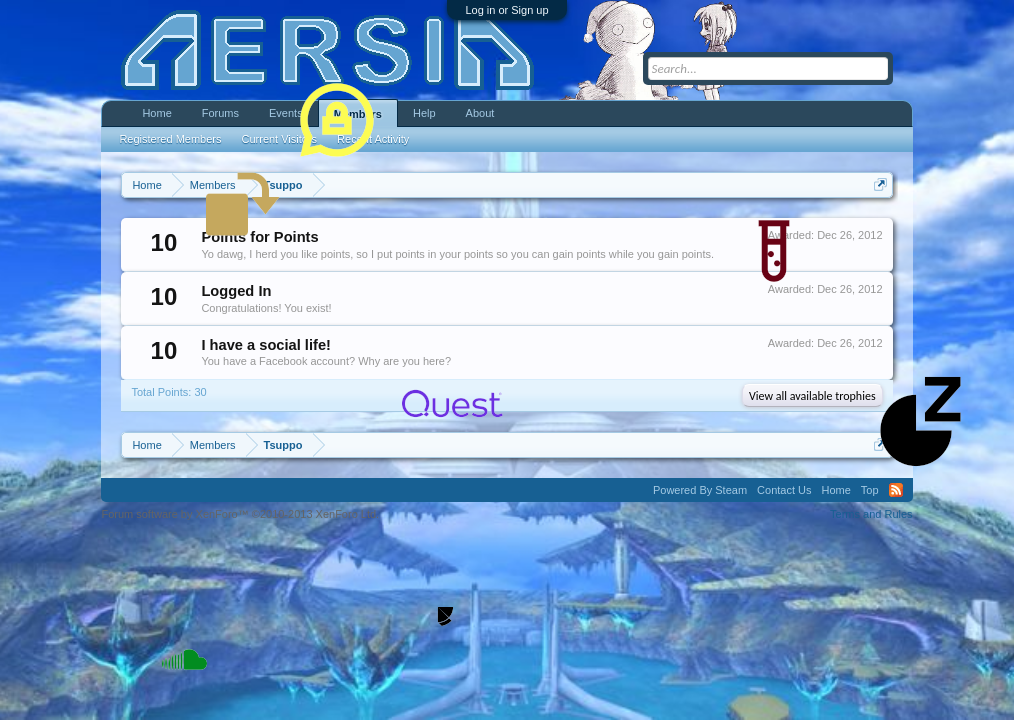 This screenshot has width=1014, height=720. What do you see at coordinates (184, 658) in the screenshot?
I see `open soundcloud app` at bounding box center [184, 658].